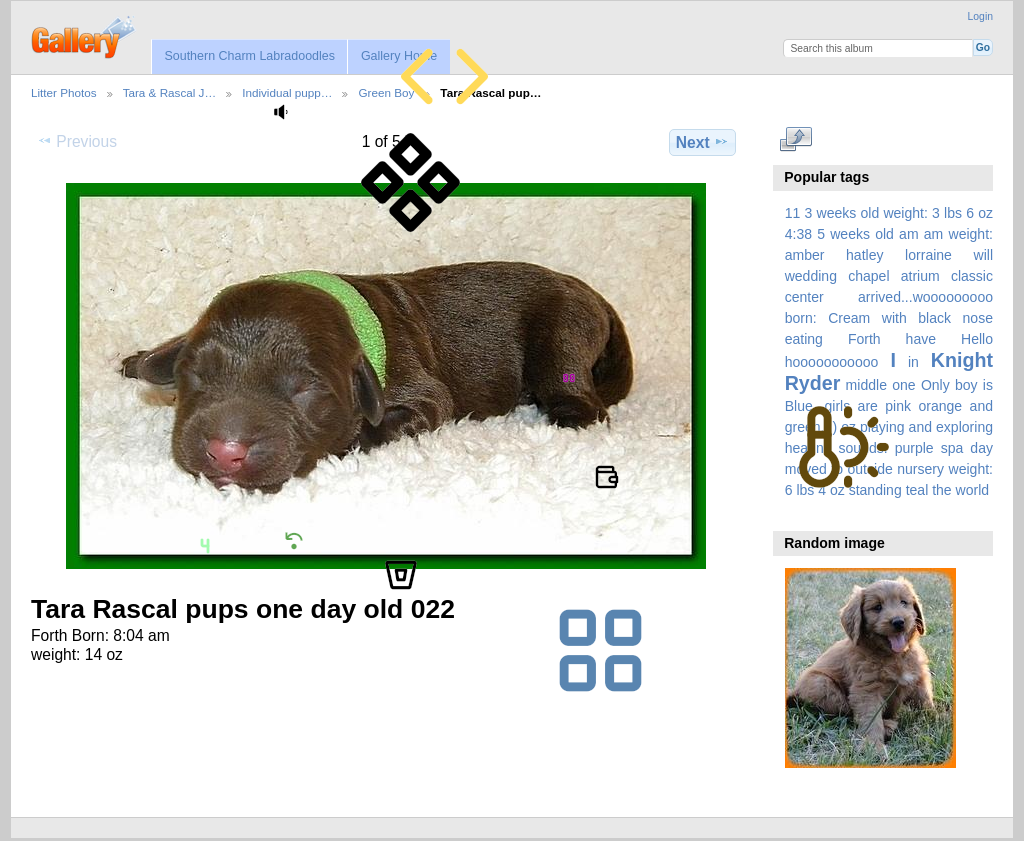 Image resolution: width=1024 pixels, height=841 pixels. I want to click on access your wallet or payment methods, so click(607, 477).